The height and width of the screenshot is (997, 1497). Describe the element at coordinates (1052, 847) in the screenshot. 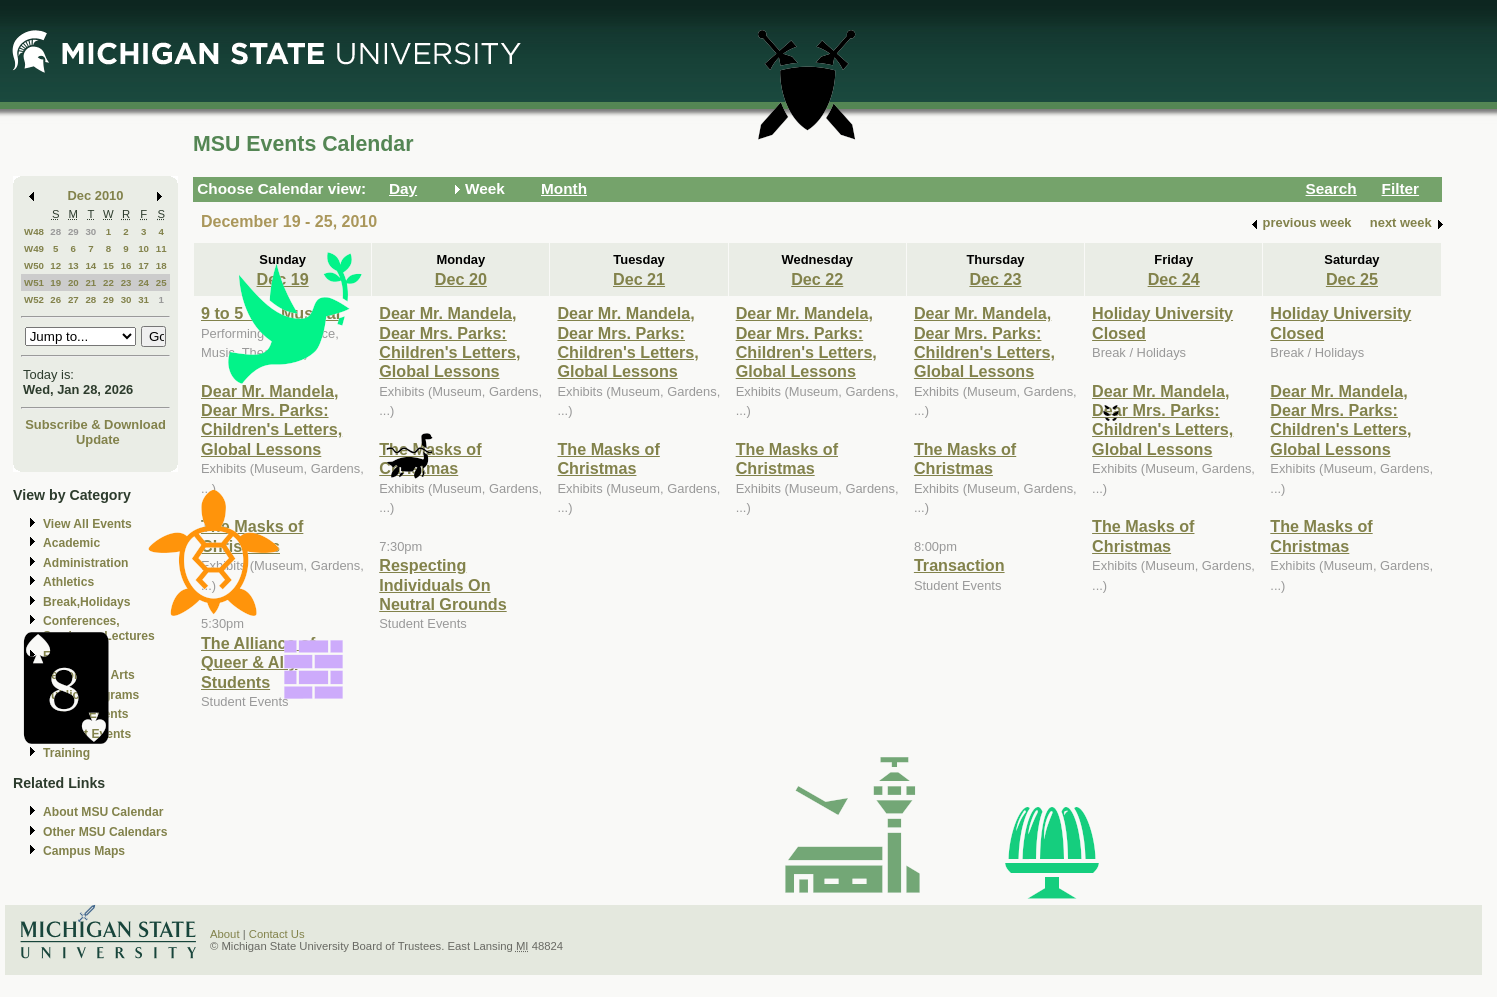

I see `dessert or sweet treat category in a game menu` at that location.